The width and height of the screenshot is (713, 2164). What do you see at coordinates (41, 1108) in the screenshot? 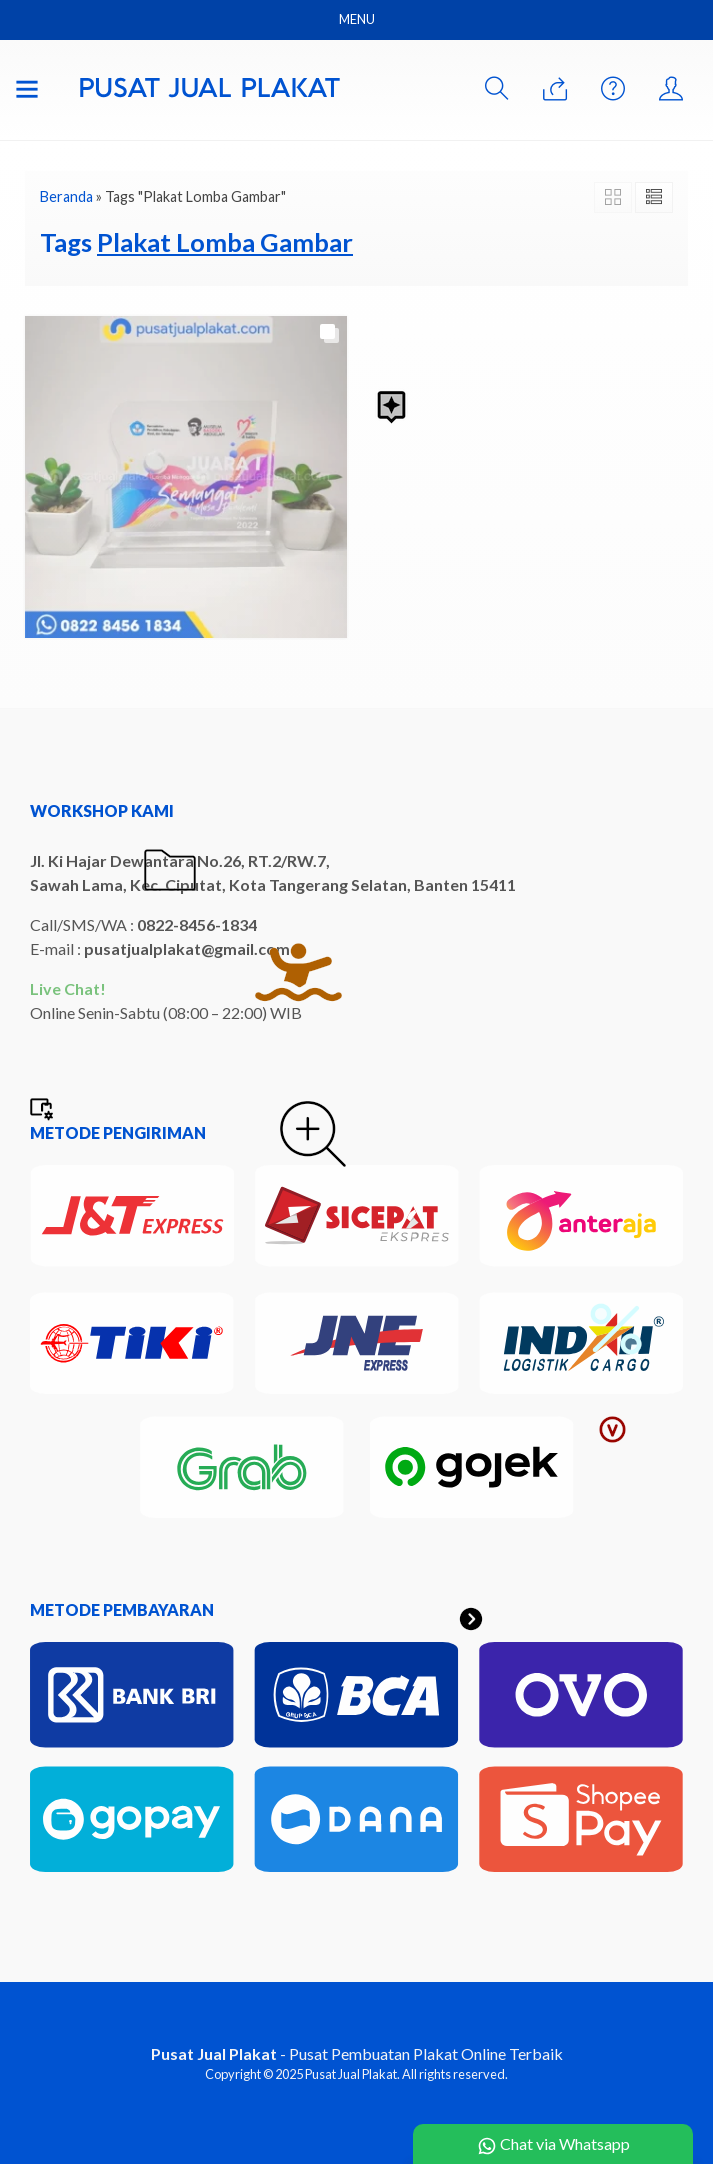
I see `manage device settings` at bounding box center [41, 1108].